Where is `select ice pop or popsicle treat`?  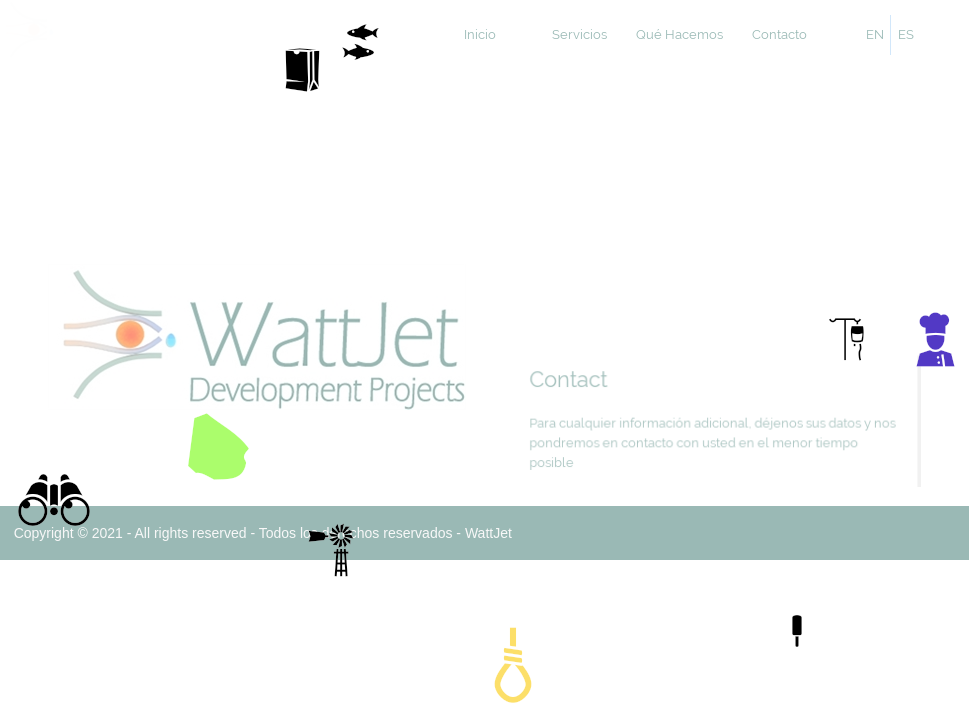
select ice pop or popsicle treat is located at coordinates (797, 631).